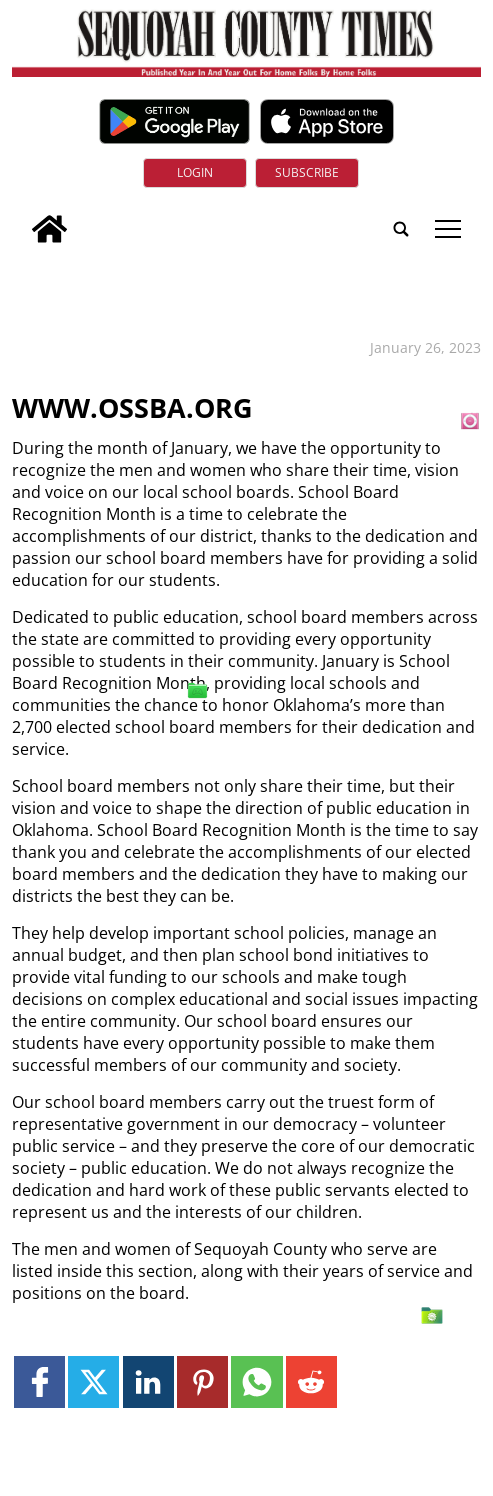 This screenshot has height=1496, width=493. Describe the element at coordinates (197, 690) in the screenshot. I see `open your games folder` at that location.